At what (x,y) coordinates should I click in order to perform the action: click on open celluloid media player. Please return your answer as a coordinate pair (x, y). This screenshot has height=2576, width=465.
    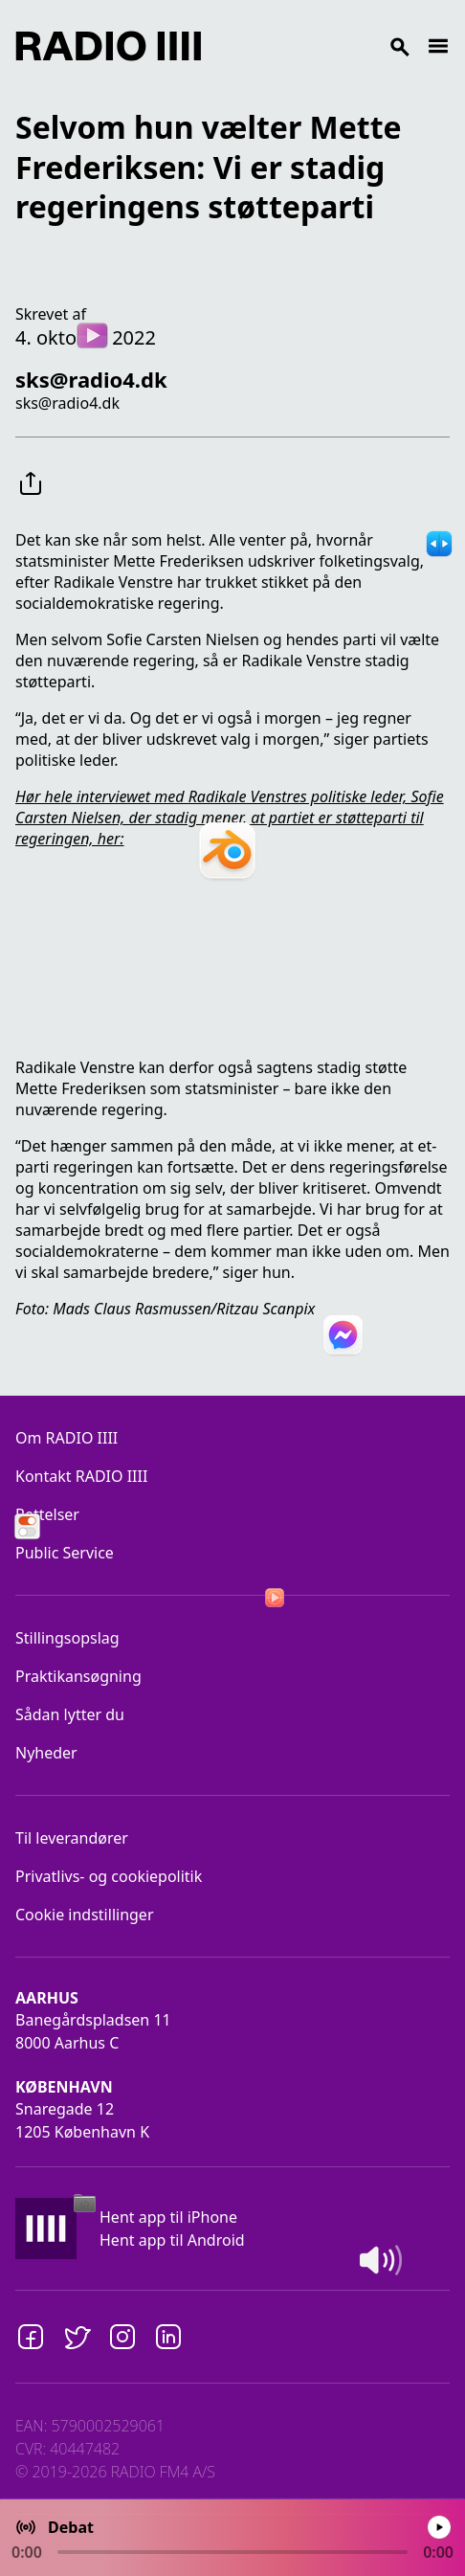
    Looking at the image, I should click on (92, 335).